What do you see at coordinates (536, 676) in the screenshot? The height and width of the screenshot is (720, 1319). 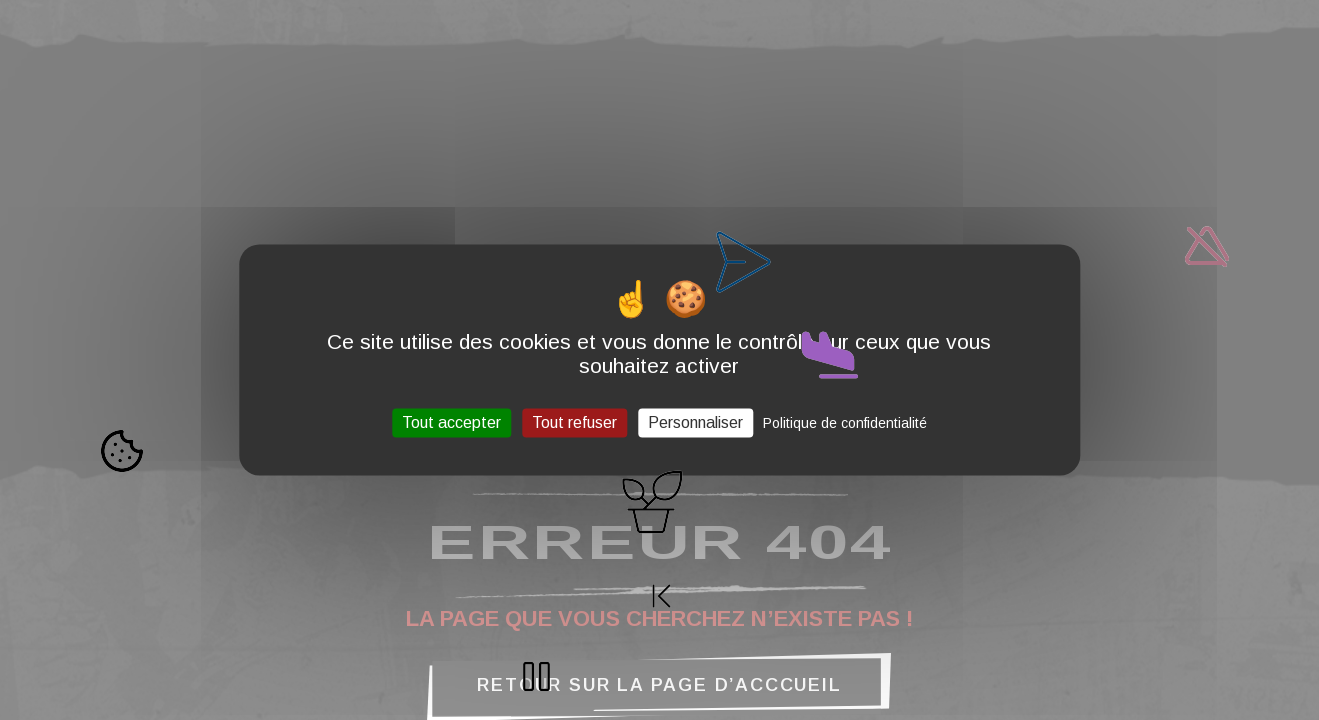 I see `pause media playback` at bounding box center [536, 676].